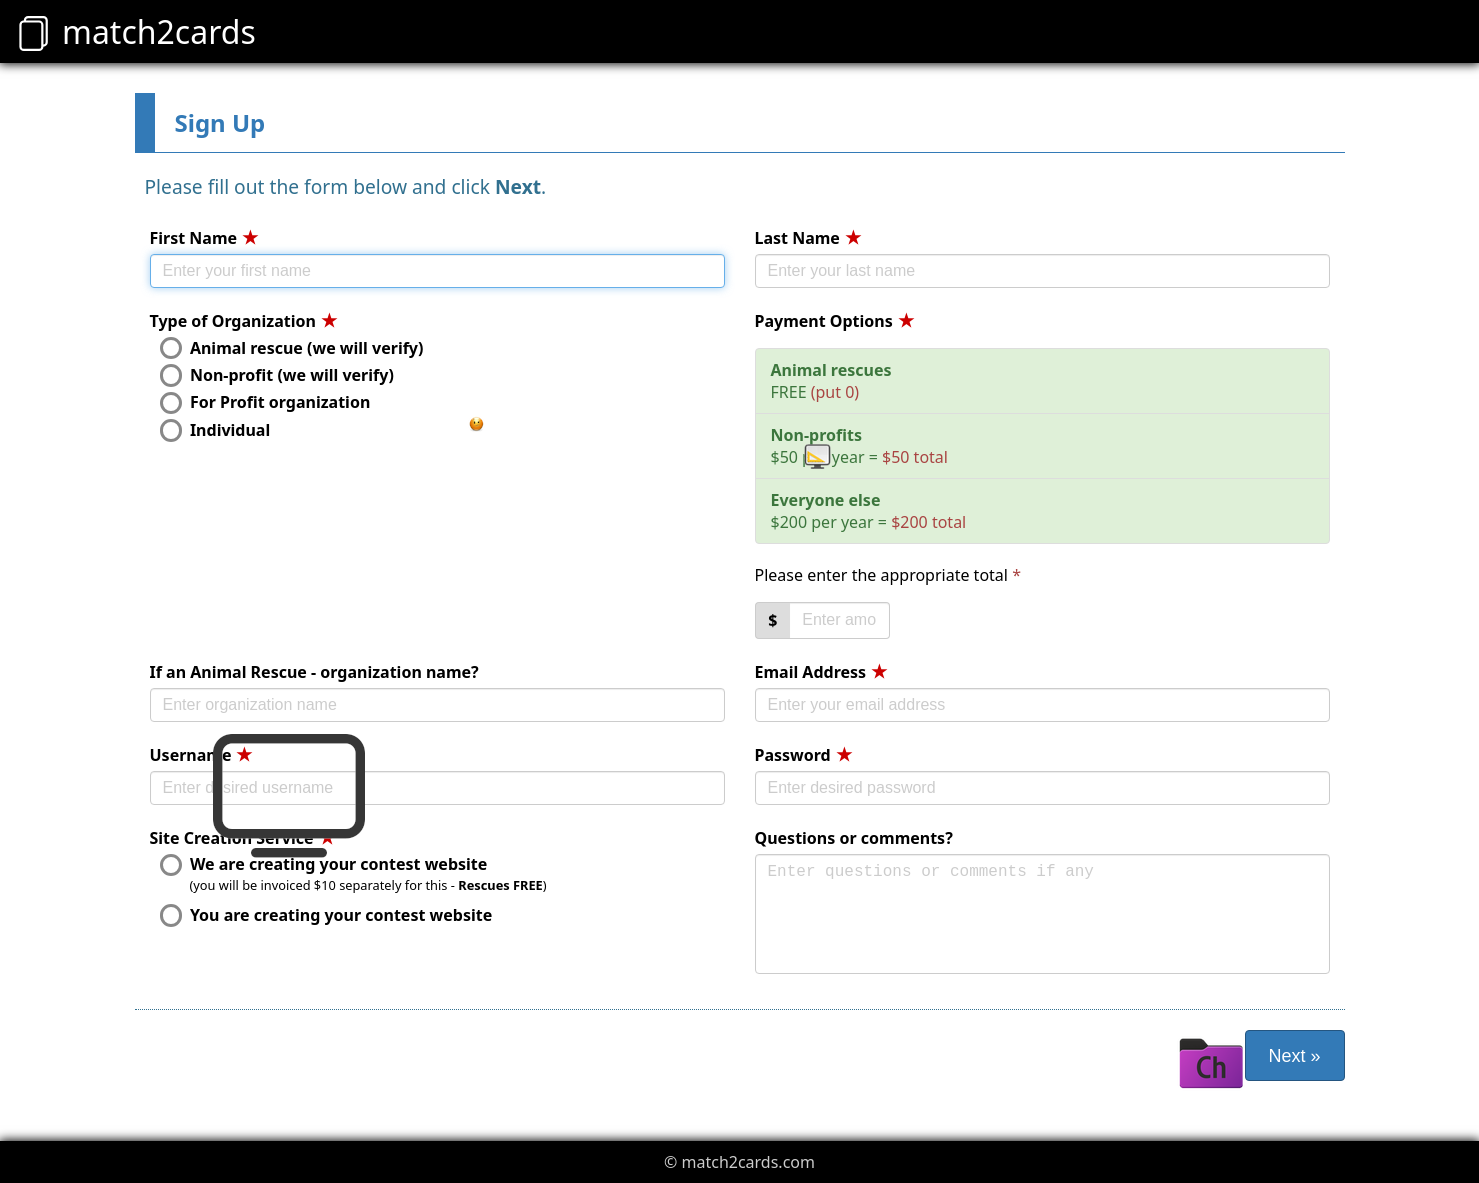  Describe the element at coordinates (1211, 1065) in the screenshot. I see `open adobe character animator project folder` at that location.